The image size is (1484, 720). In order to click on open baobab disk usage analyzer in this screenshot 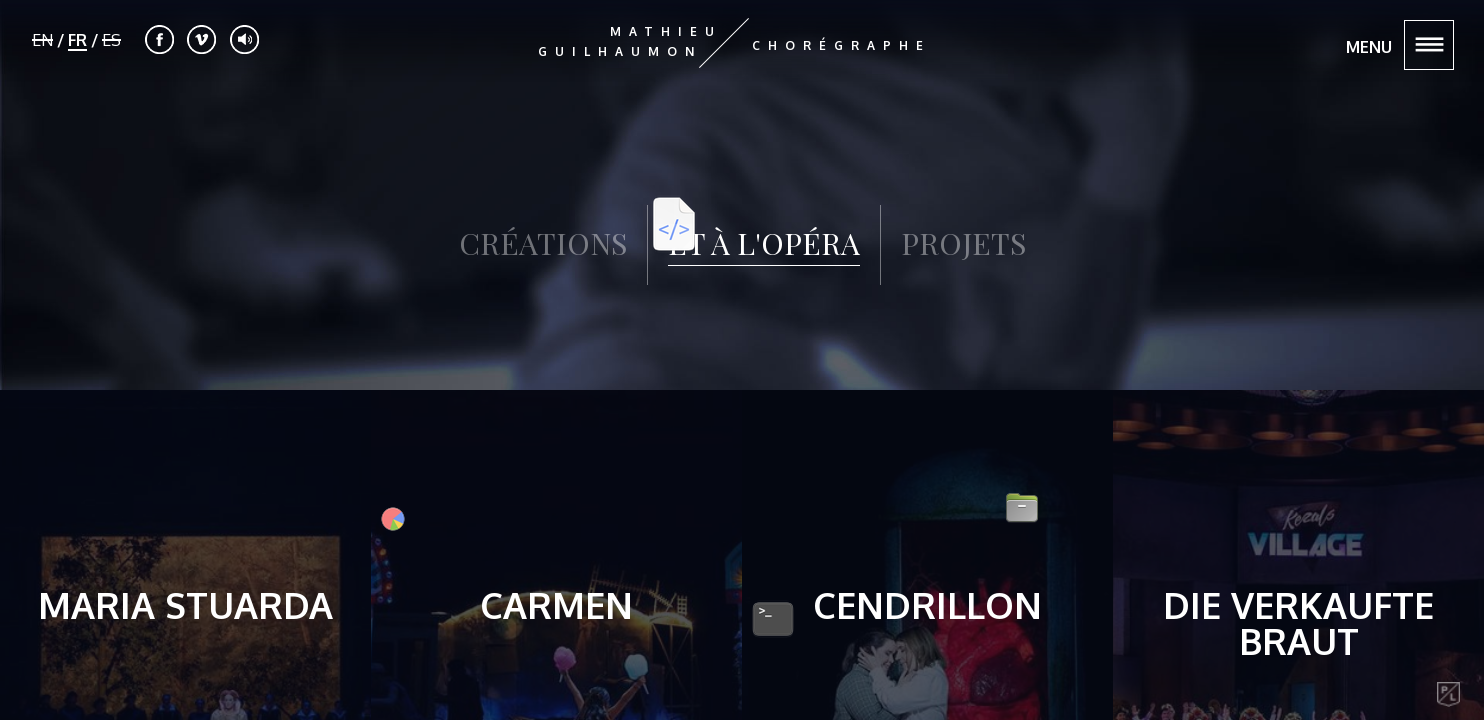, I will do `click(393, 519)`.